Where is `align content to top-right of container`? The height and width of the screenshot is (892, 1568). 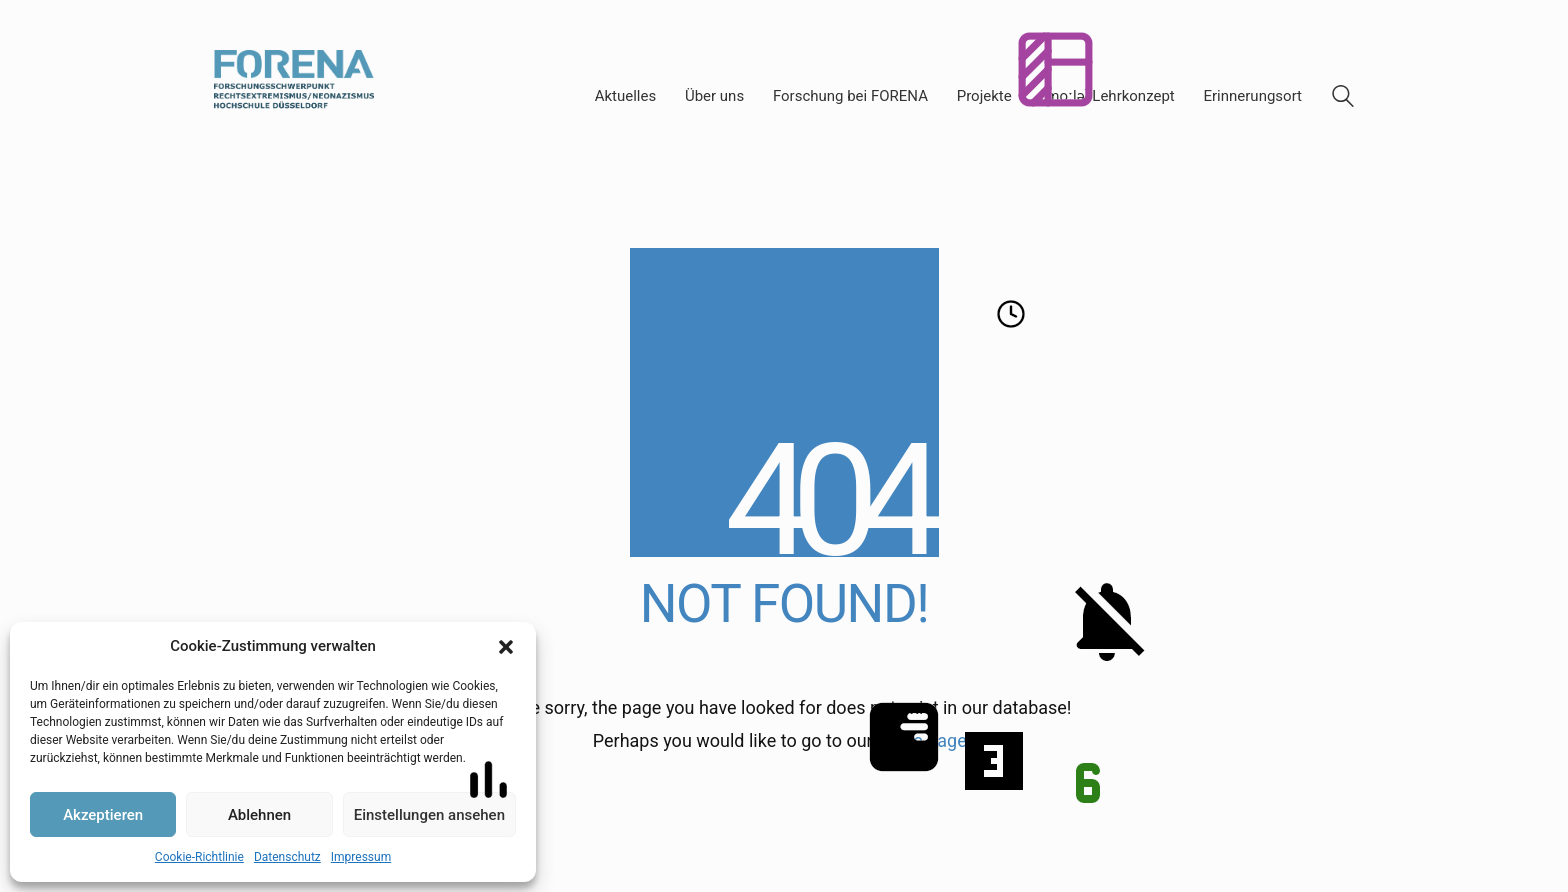
align content to top-right of container is located at coordinates (904, 737).